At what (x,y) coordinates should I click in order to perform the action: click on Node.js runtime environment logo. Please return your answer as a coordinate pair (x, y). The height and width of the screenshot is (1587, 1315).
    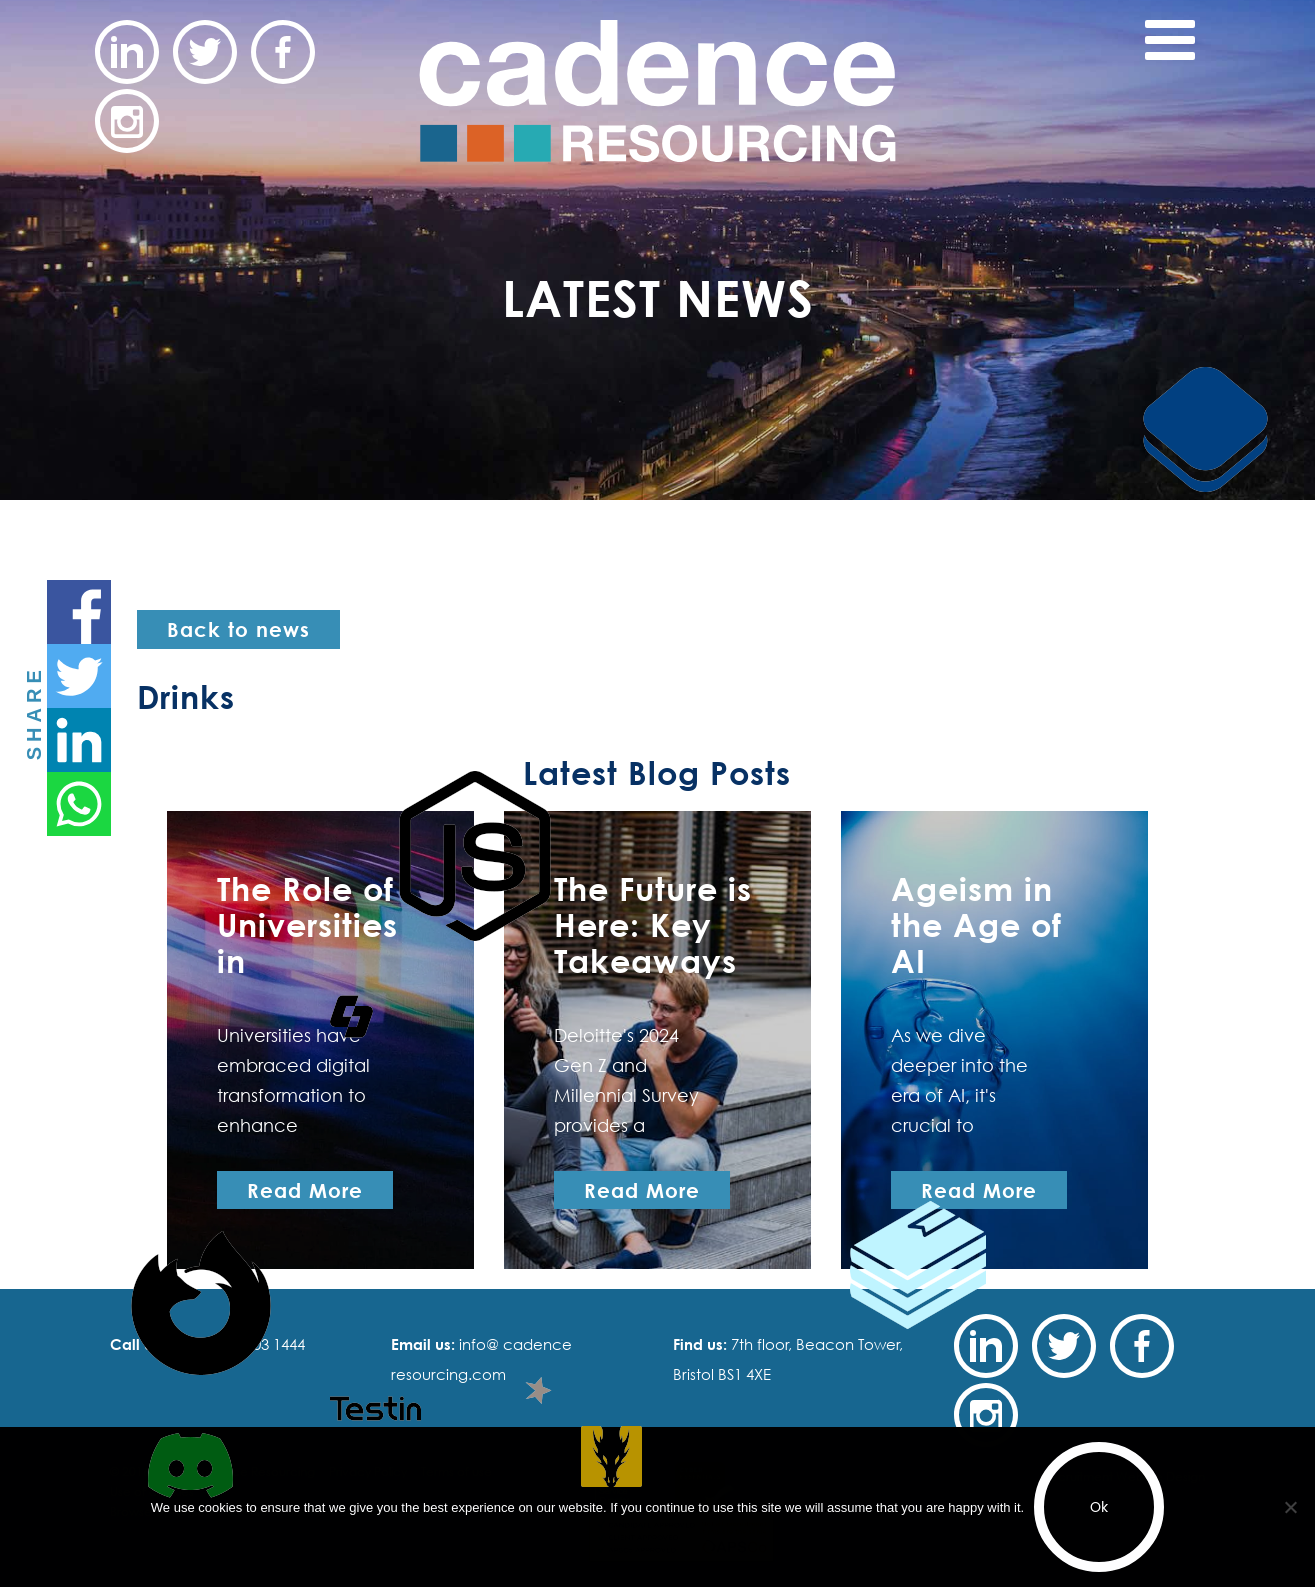
    Looking at the image, I should click on (475, 856).